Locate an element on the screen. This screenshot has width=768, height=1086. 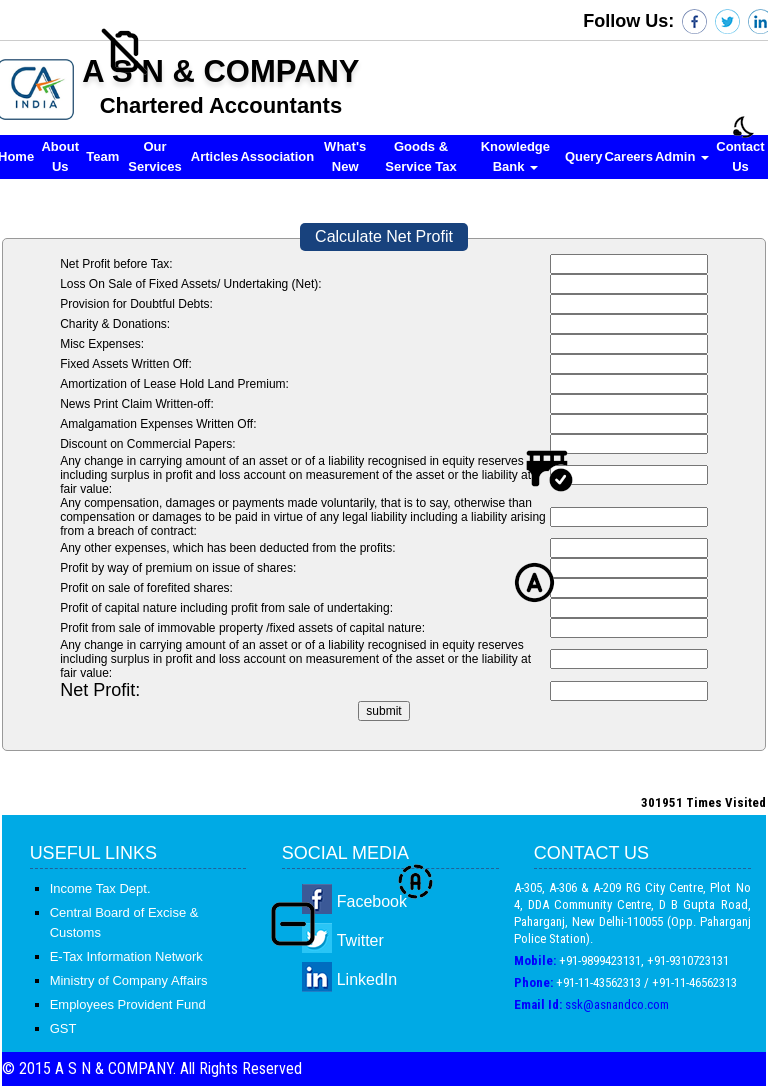
switch to dark mode or night theme is located at coordinates (745, 127).